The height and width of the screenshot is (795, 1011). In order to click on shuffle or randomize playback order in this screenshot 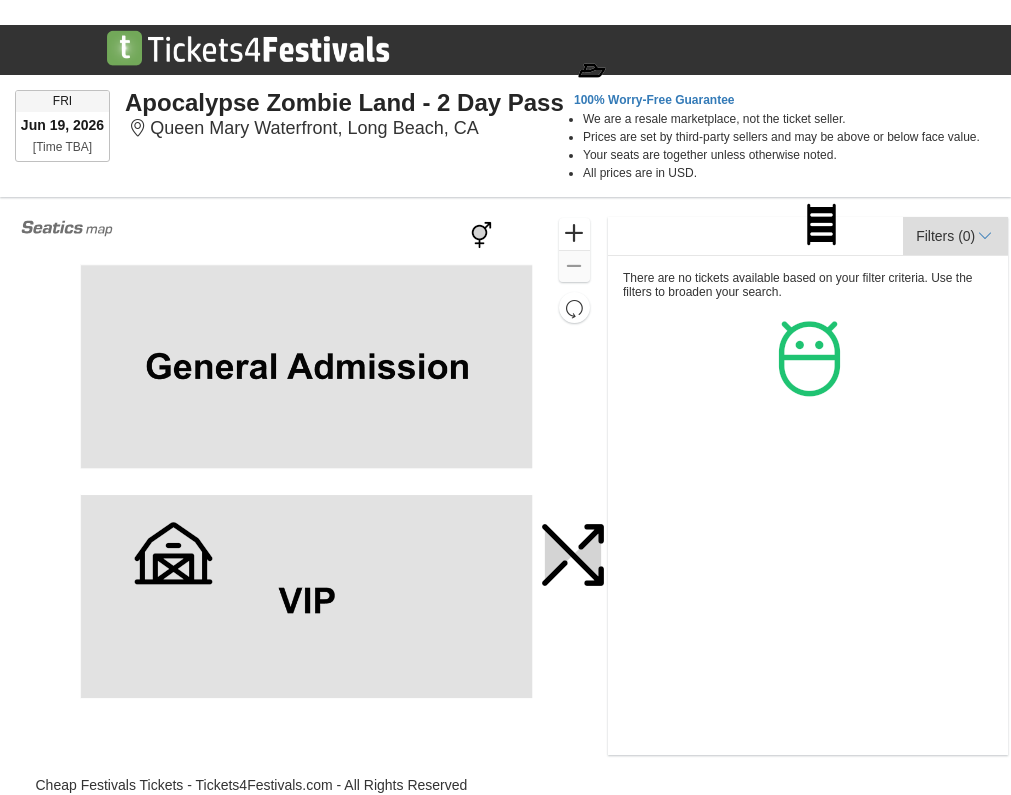, I will do `click(573, 555)`.